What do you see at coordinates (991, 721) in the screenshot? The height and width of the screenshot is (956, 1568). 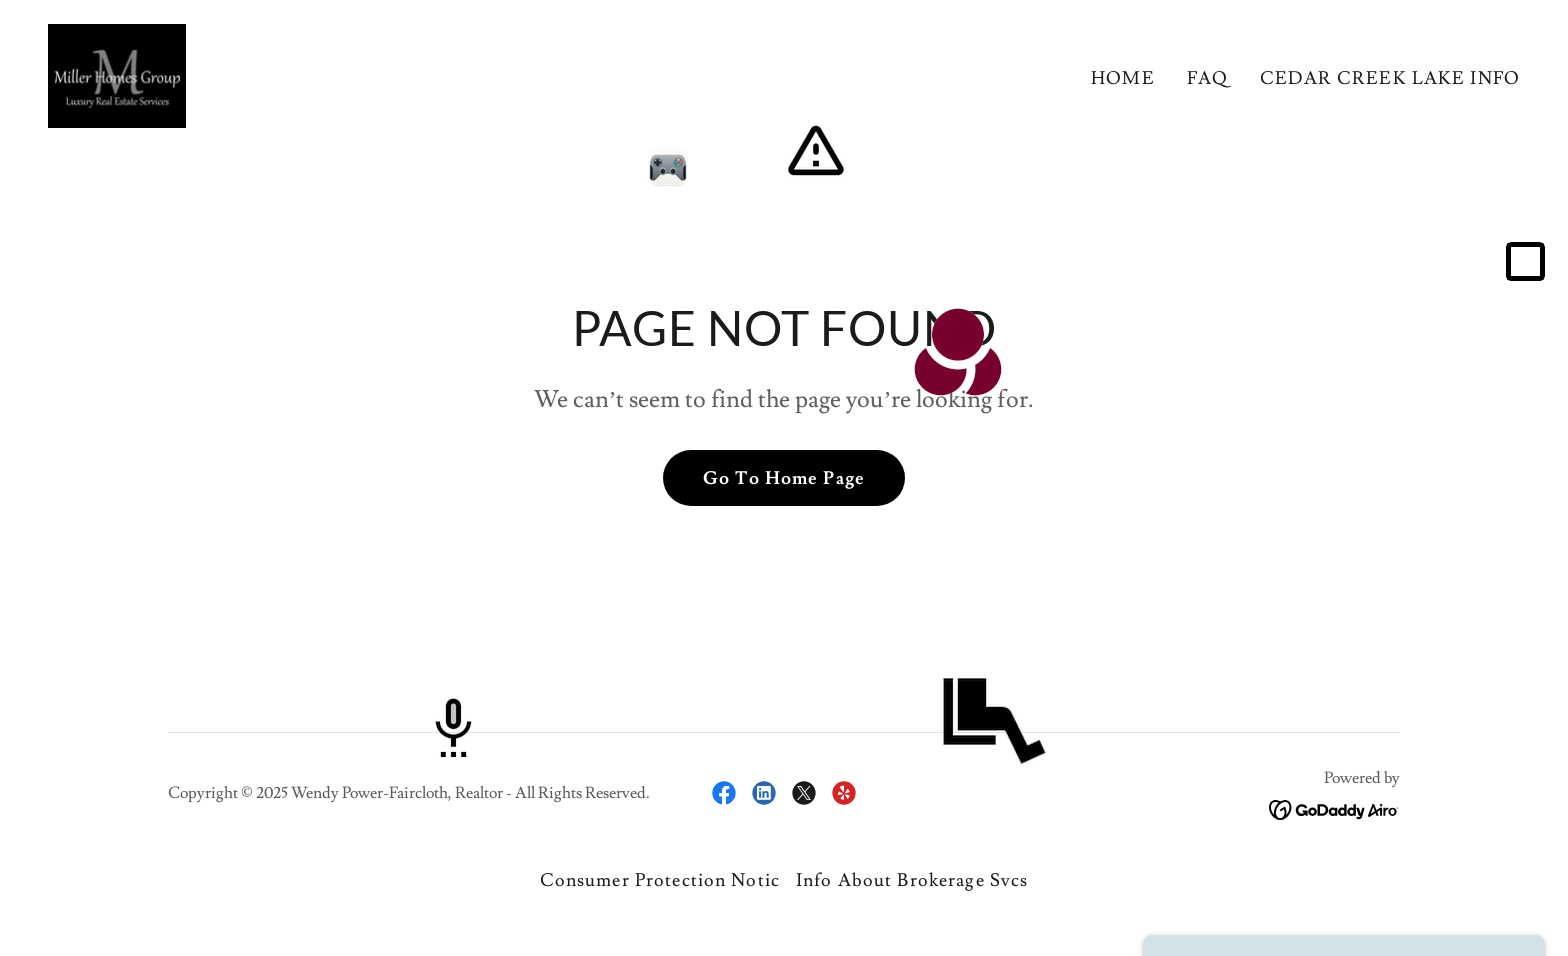 I see `select extra legroom seat option` at bounding box center [991, 721].